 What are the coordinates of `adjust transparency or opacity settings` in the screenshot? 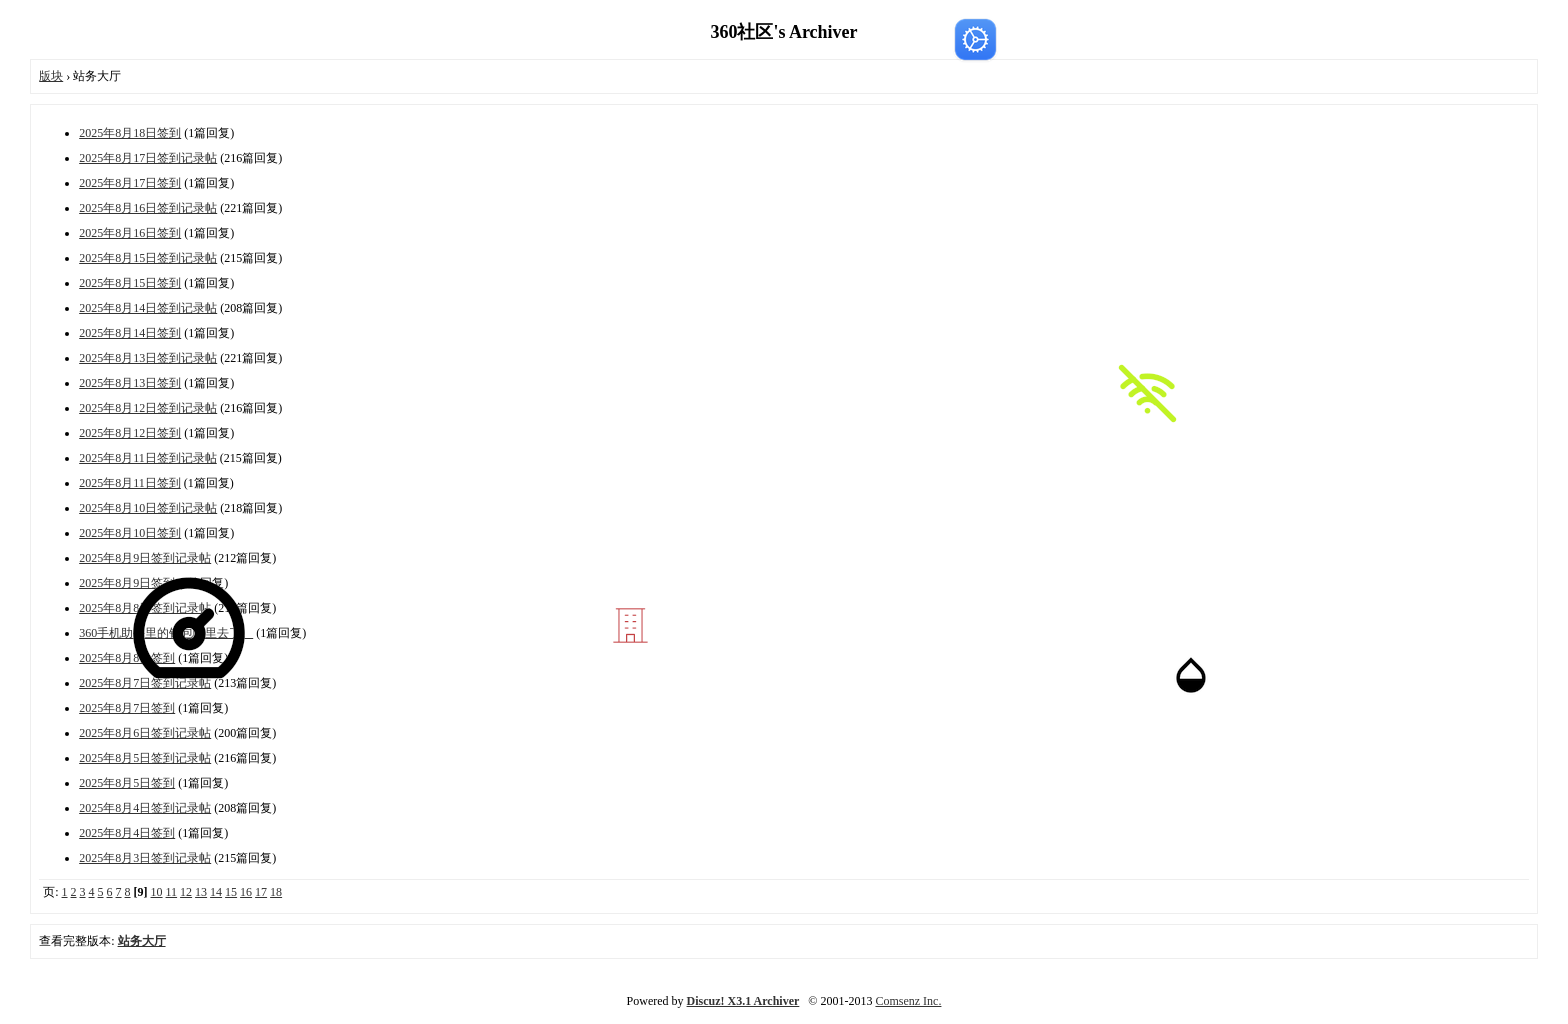 It's located at (1191, 675).